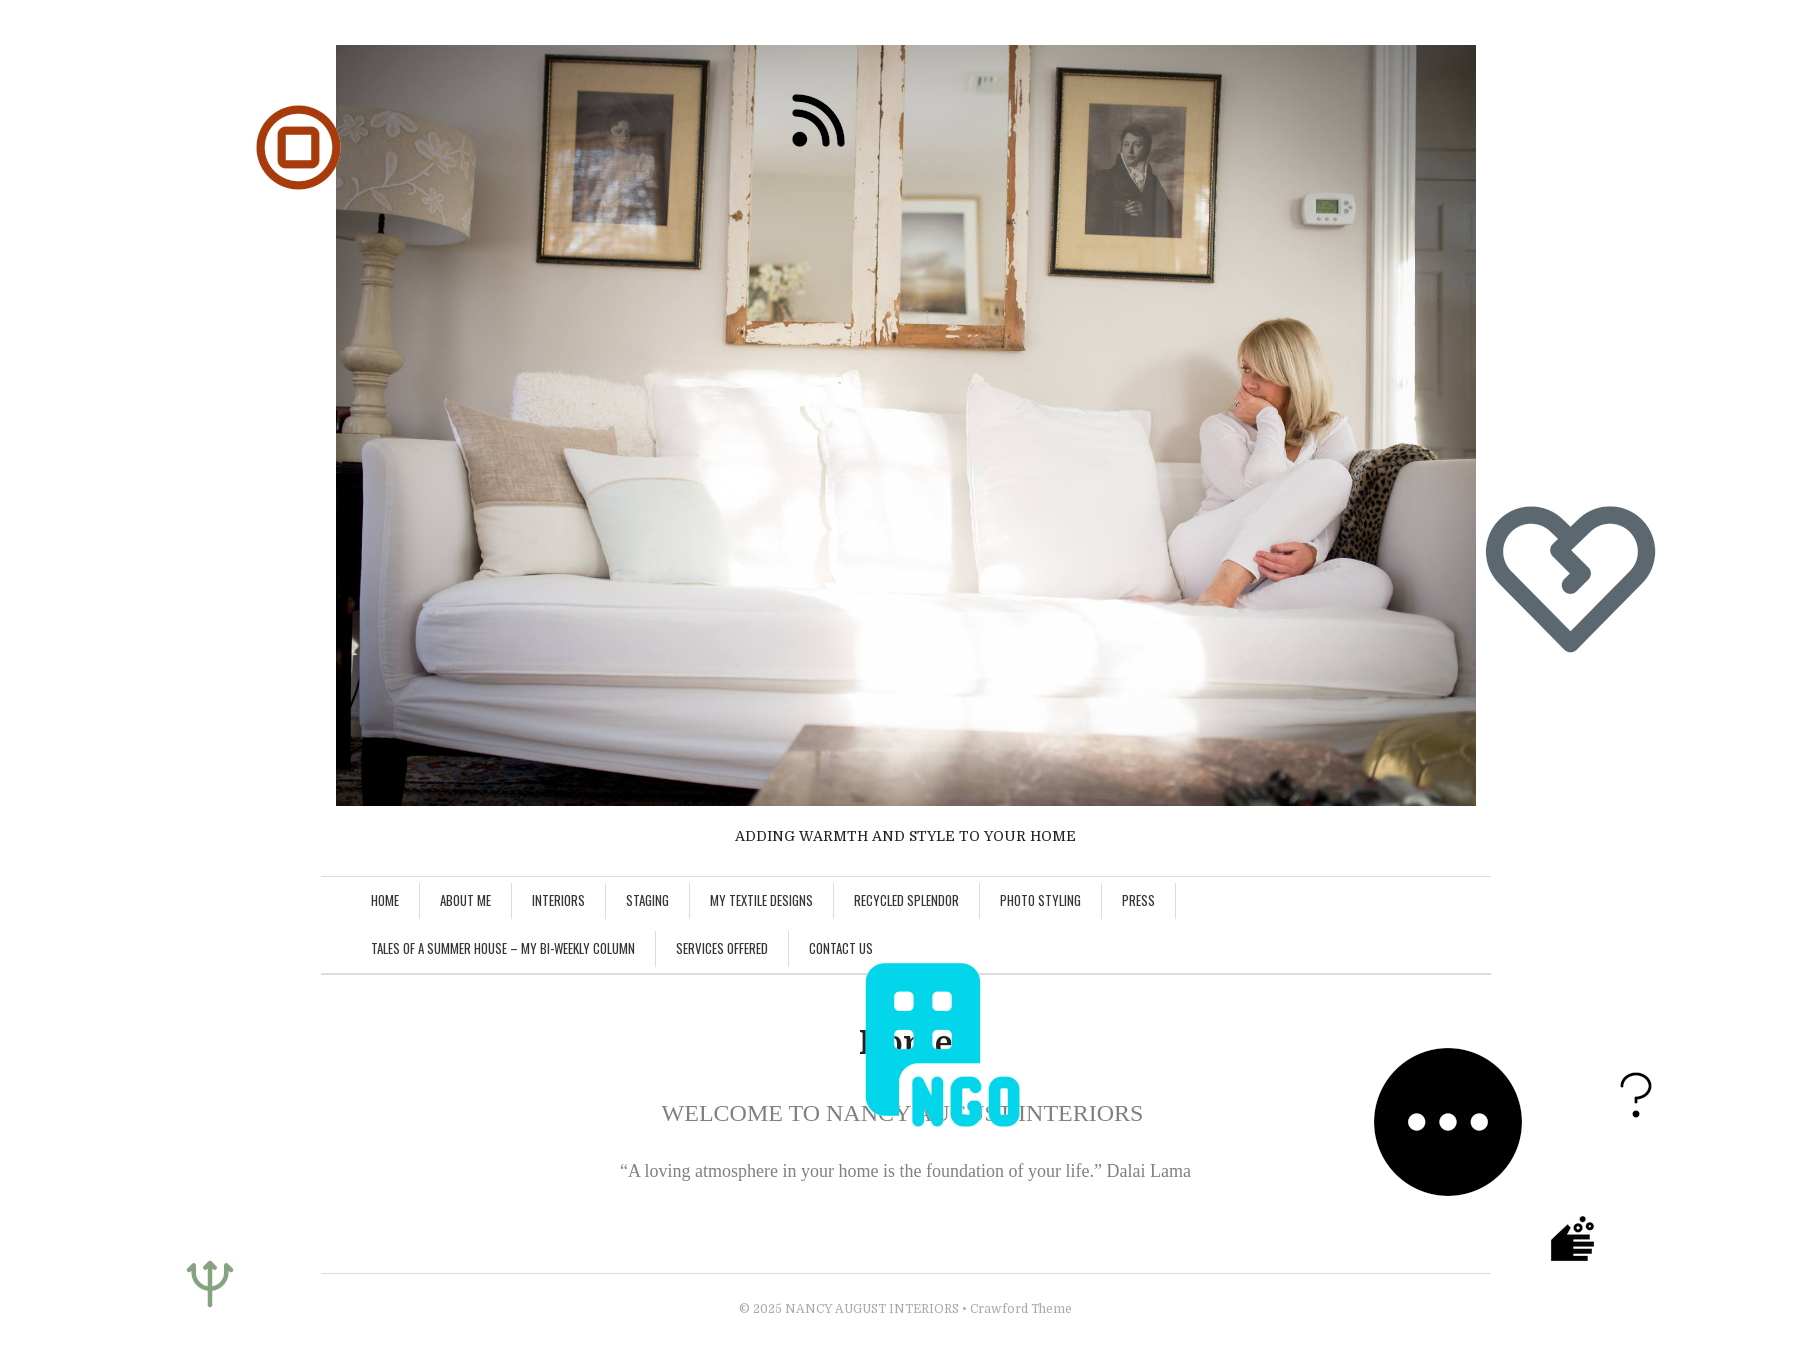 The height and width of the screenshot is (1345, 1811). What do you see at coordinates (1636, 1094) in the screenshot?
I see `access help or support` at bounding box center [1636, 1094].